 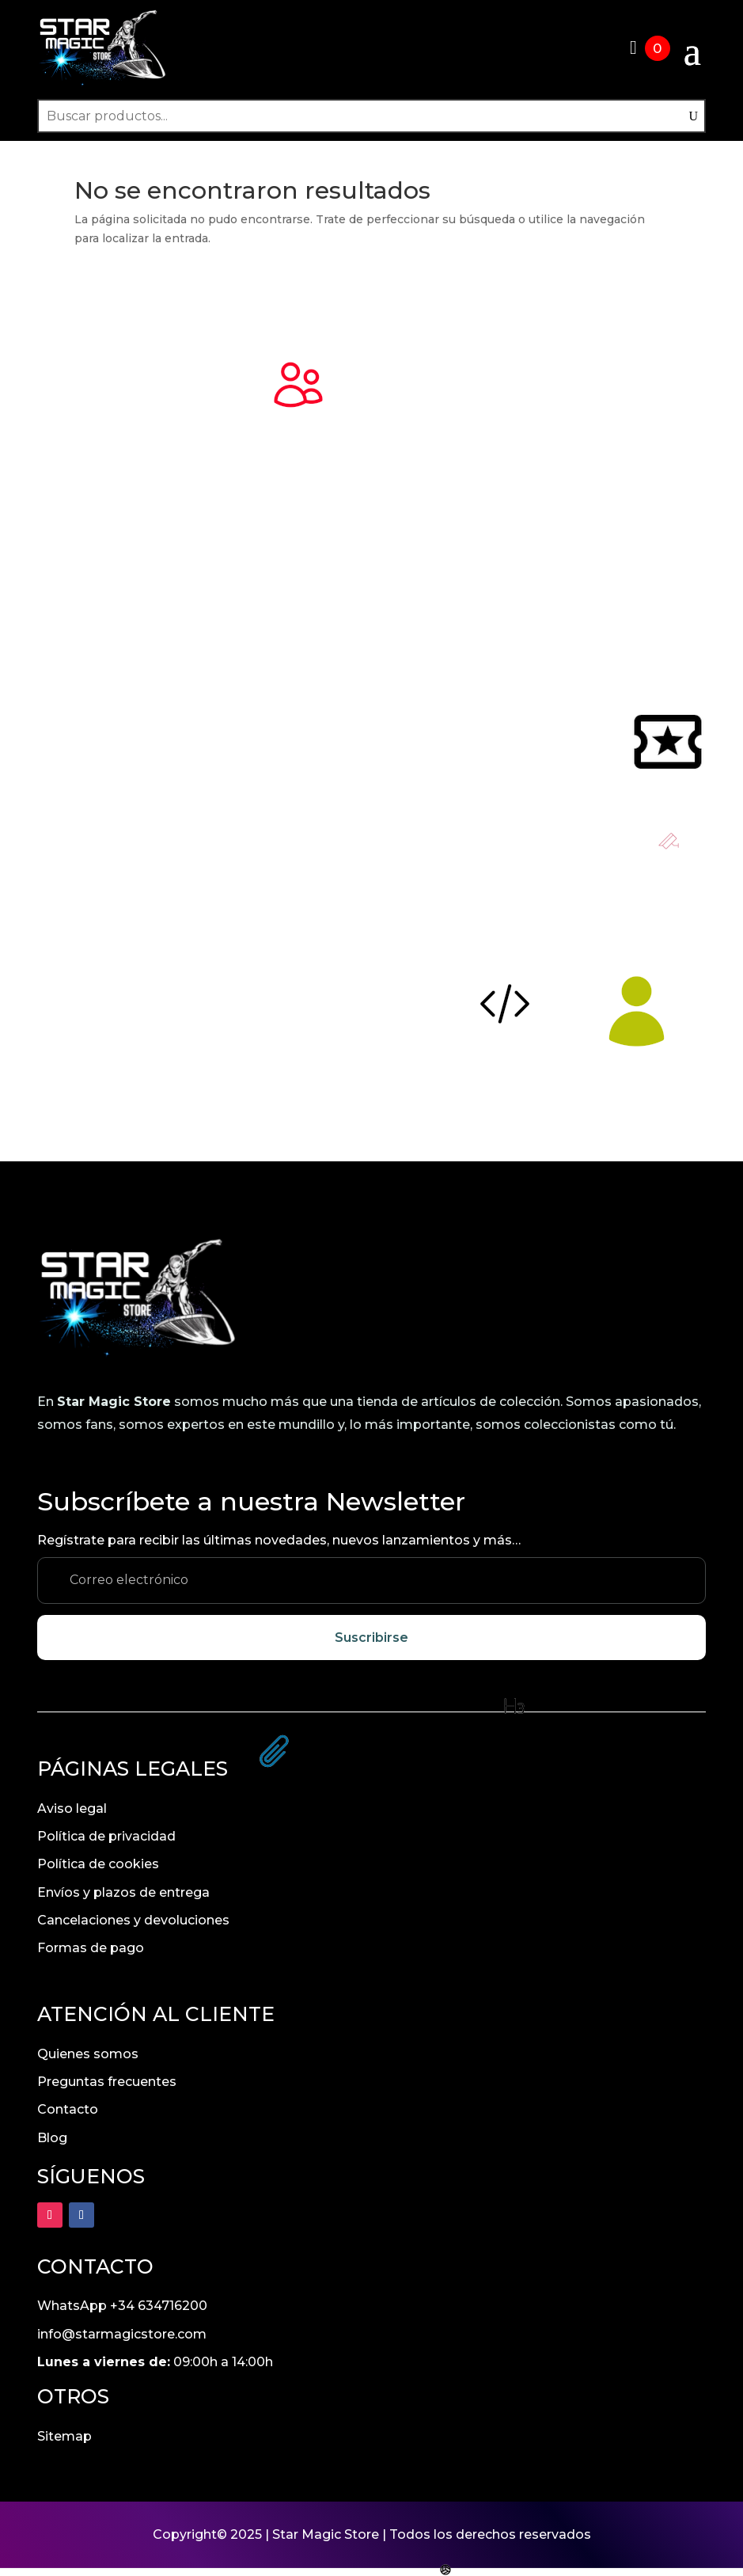 I want to click on view all users or contacts, so click(x=298, y=385).